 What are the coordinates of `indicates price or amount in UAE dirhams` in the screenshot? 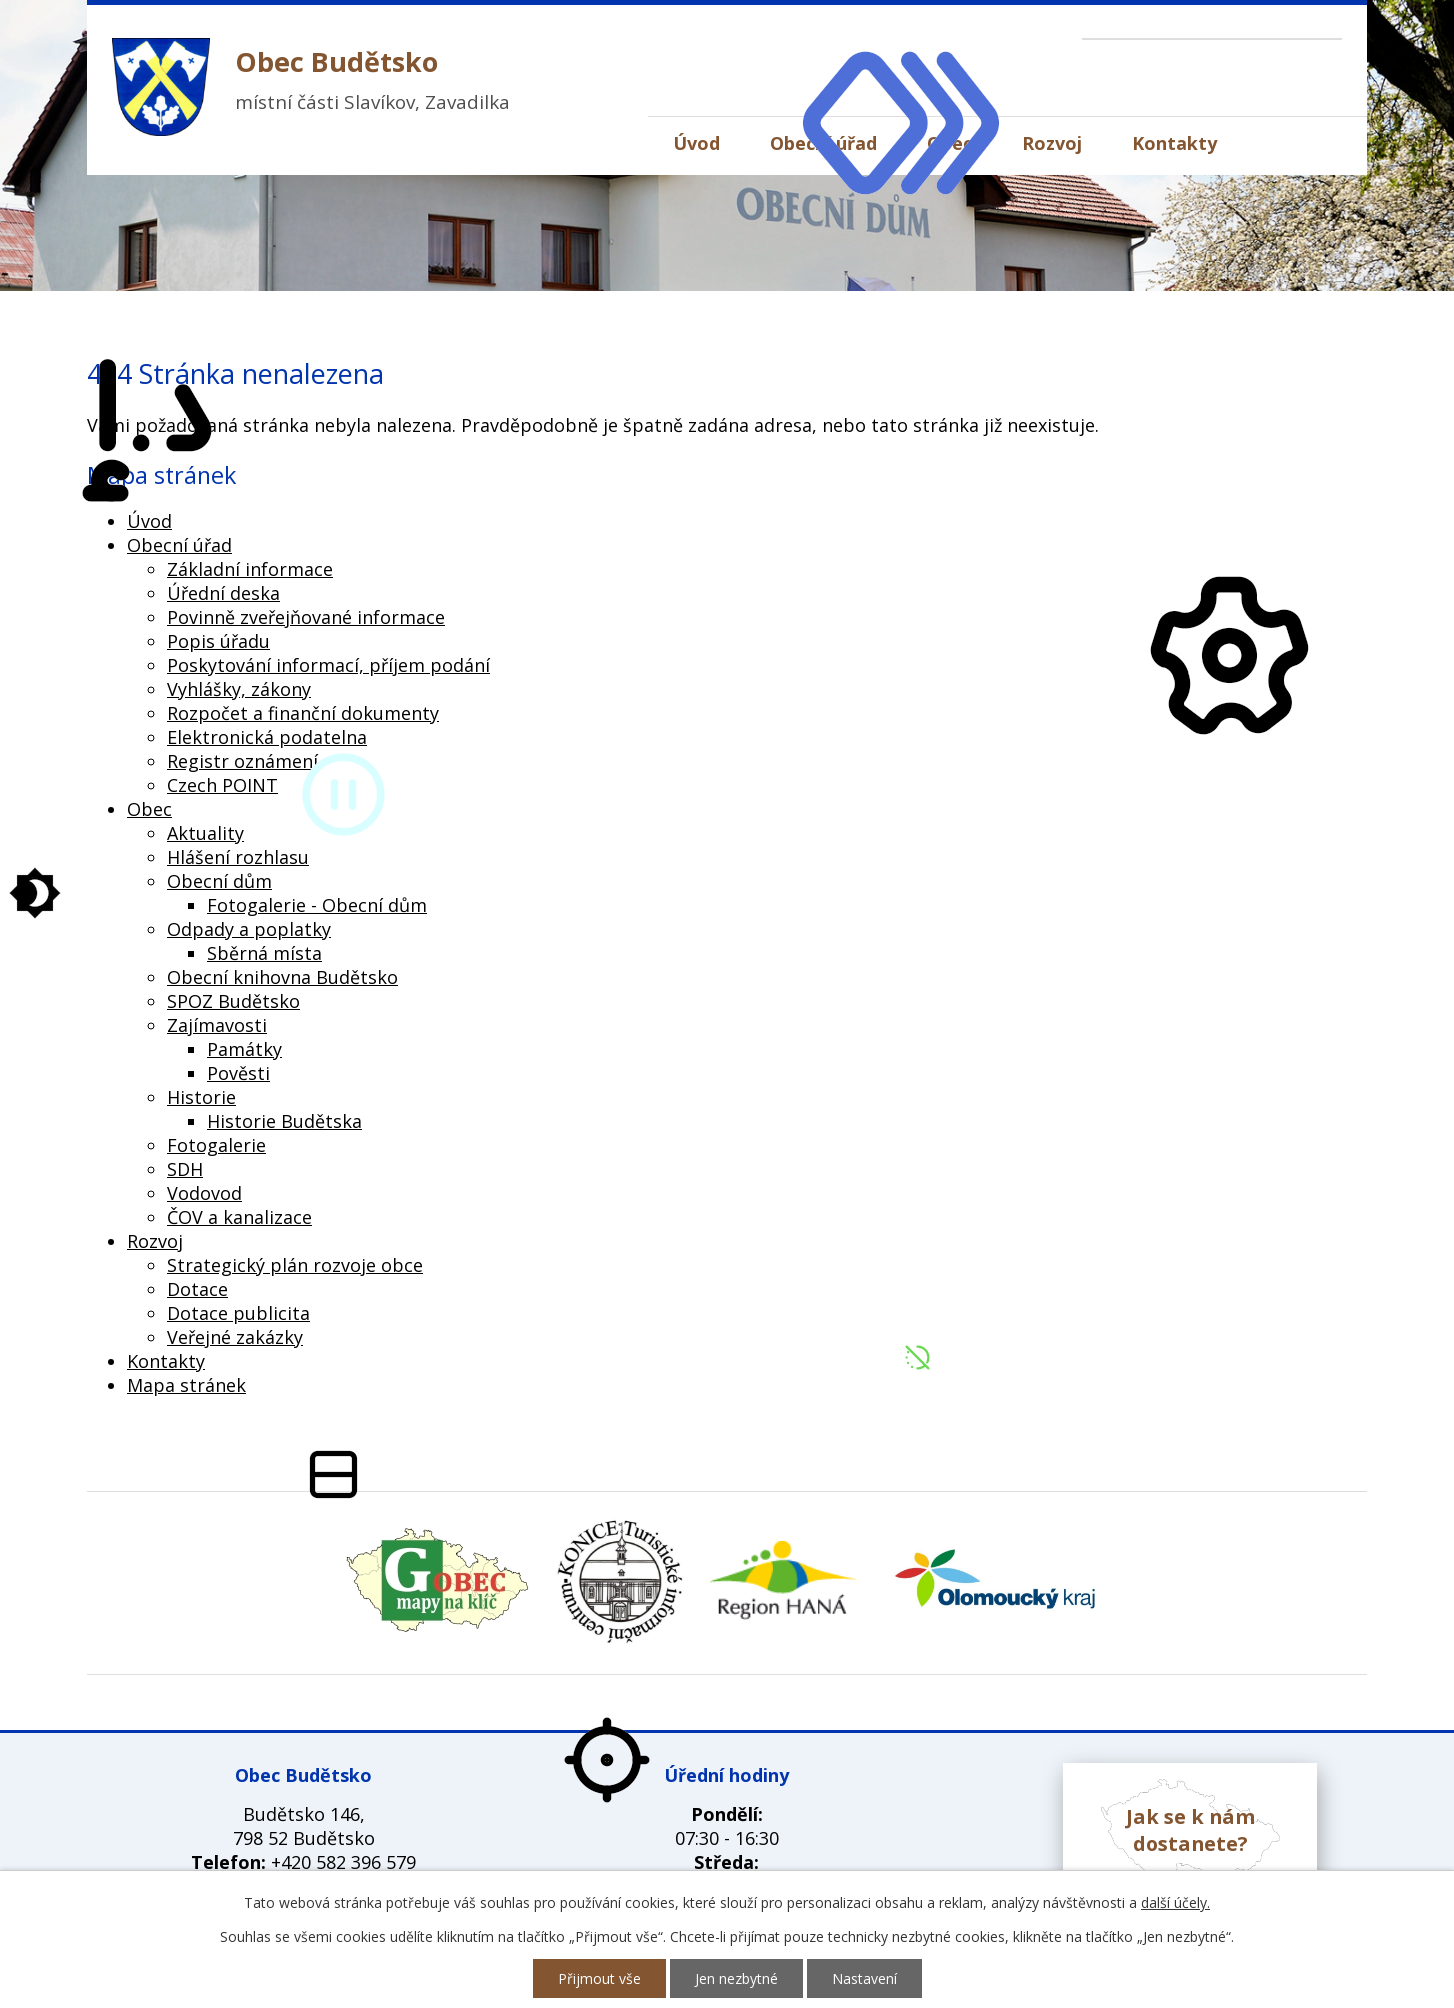 It's located at (149, 434).